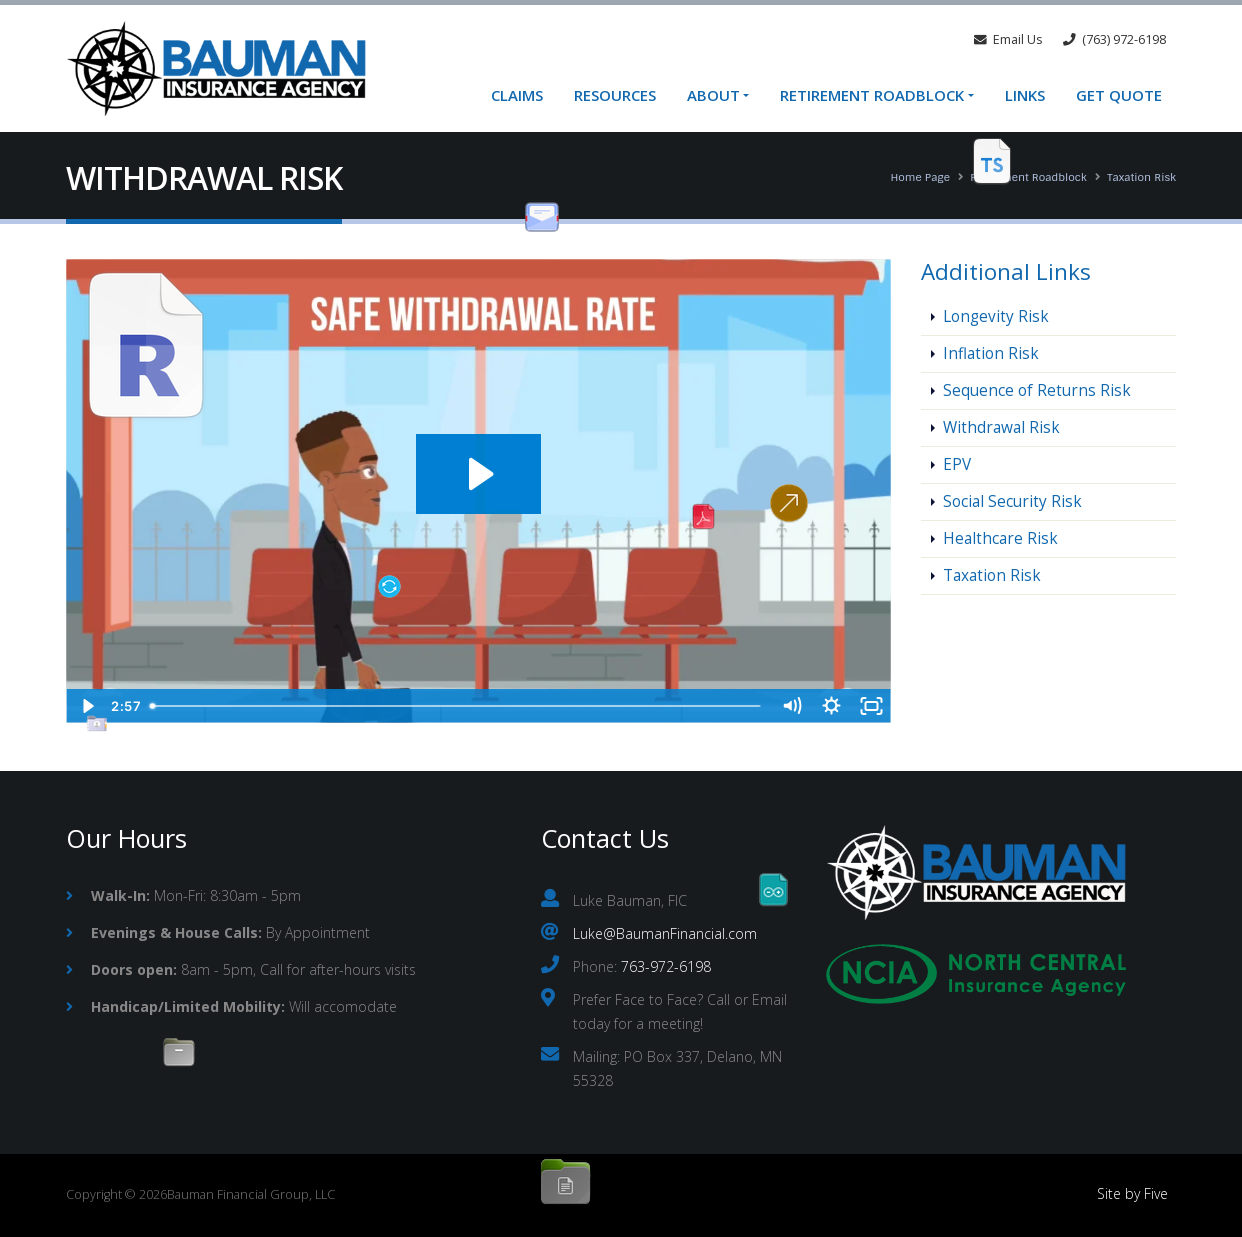 The image size is (1242, 1237). I want to click on open the file manager application, so click(179, 1052).